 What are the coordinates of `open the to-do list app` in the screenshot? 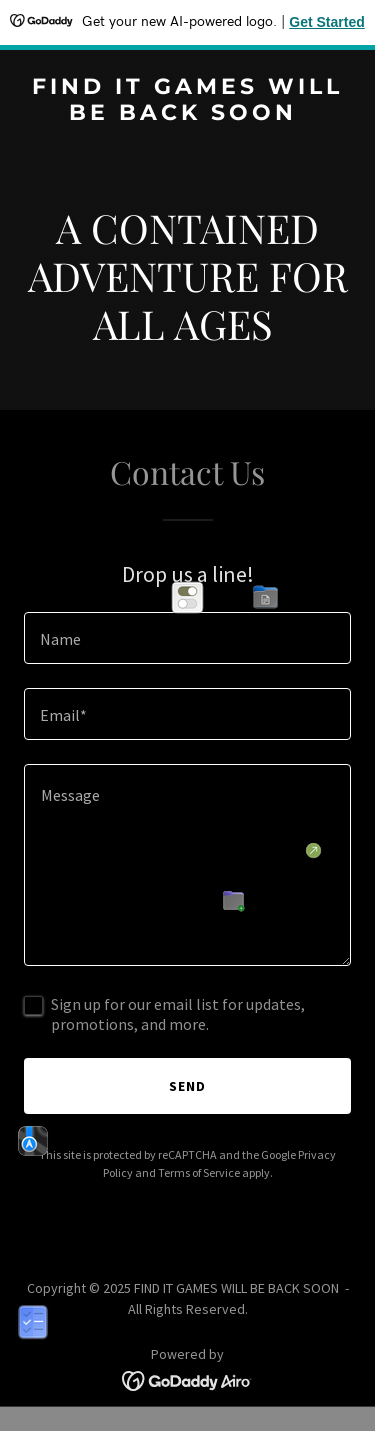 It's located at (33, 1322).